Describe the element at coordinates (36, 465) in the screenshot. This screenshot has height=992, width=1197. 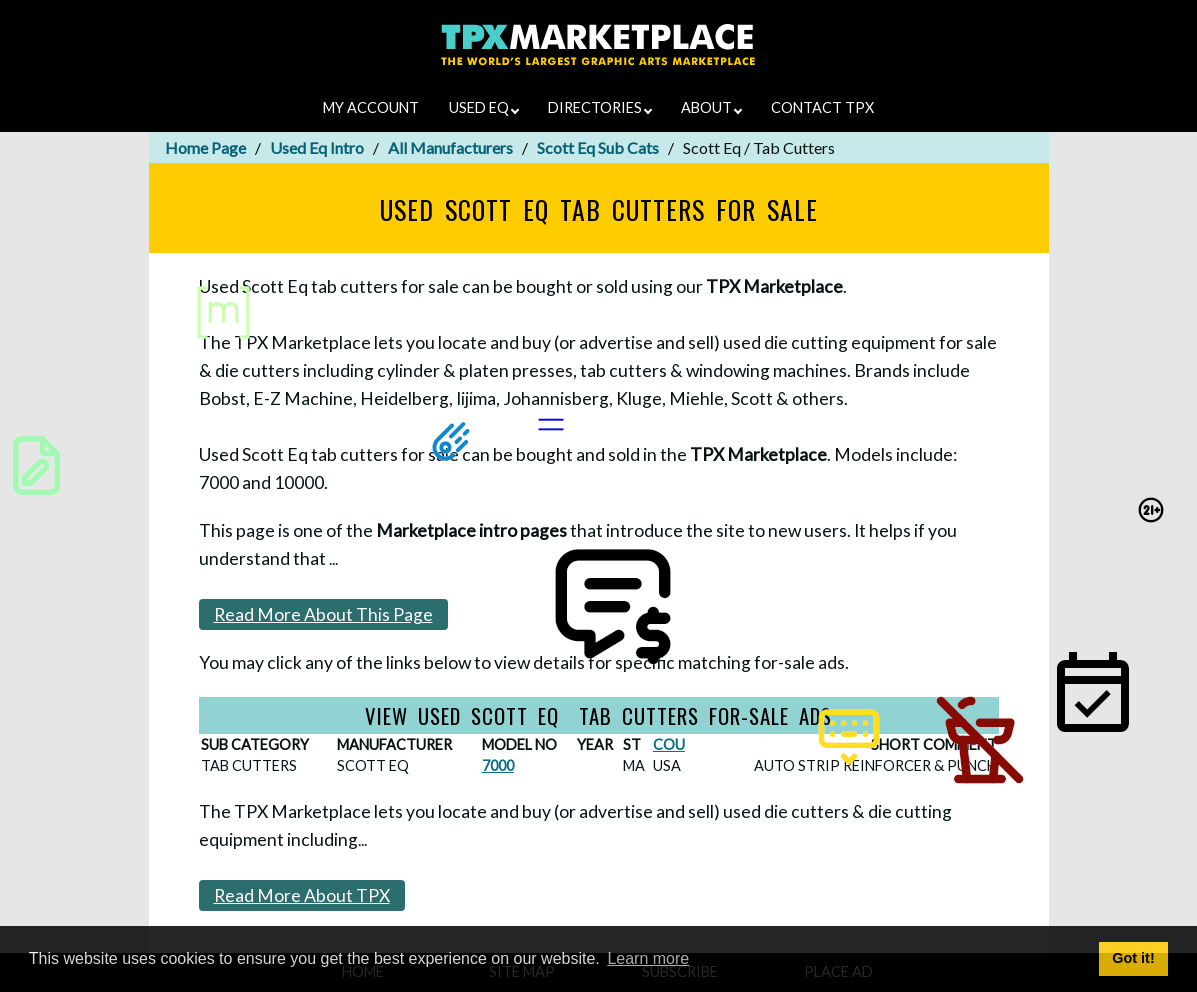
I see `edit this document` at that location.